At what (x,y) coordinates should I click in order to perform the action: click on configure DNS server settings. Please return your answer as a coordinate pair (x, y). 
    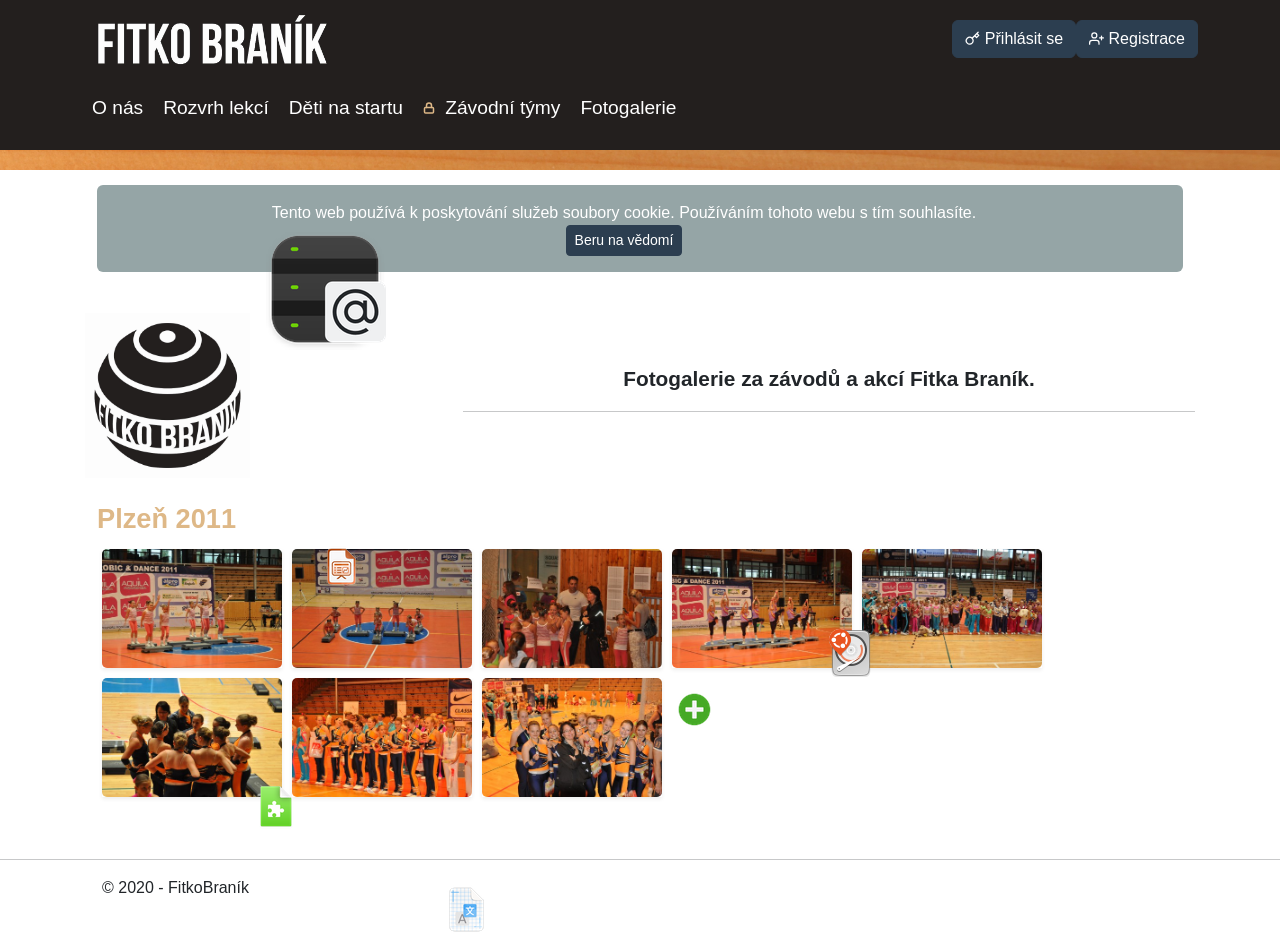
    Looking at the image, I should click on (326, 291).